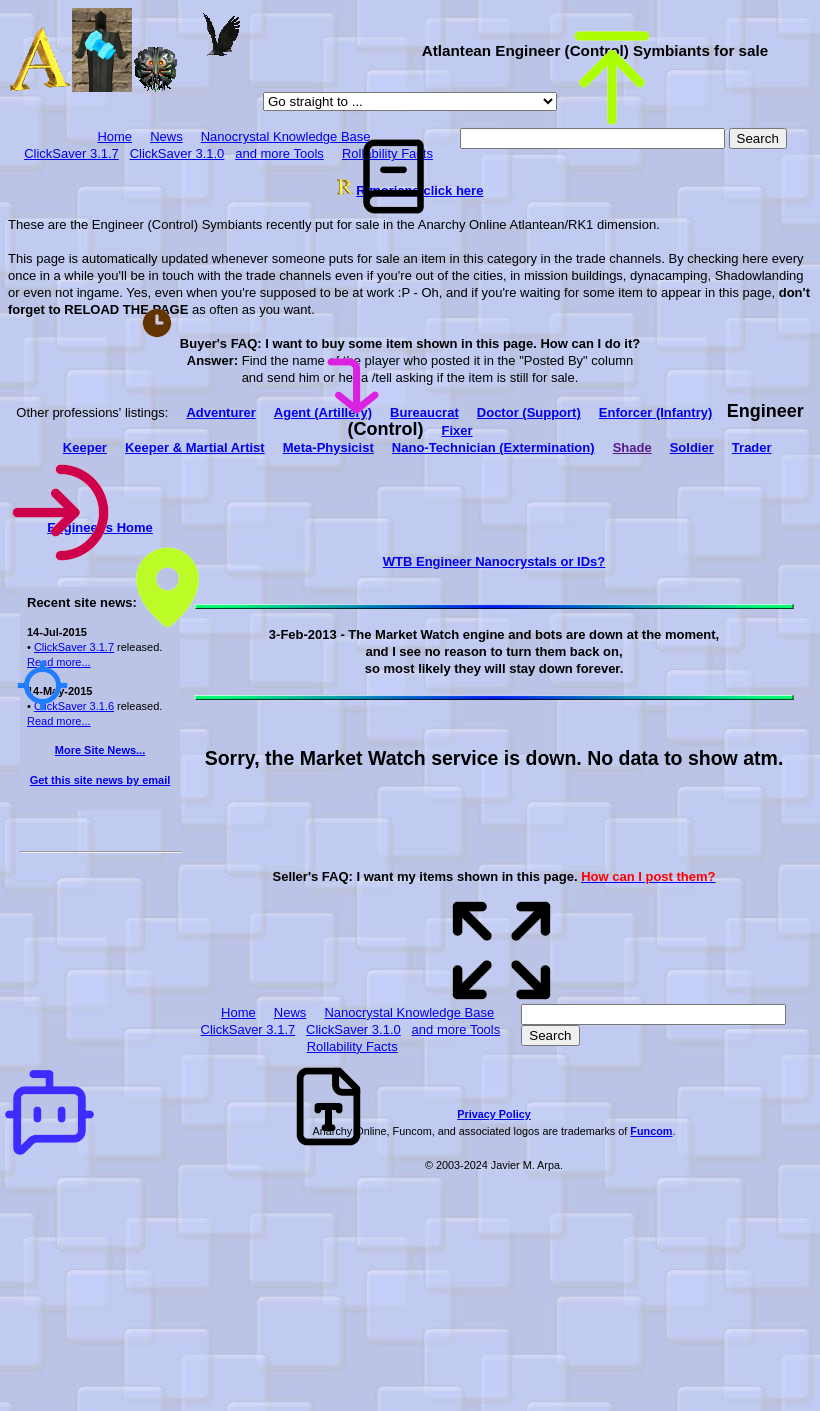 The image size is (820, 1411). Describe the element at coordinates (157, 323) in the screenshot. I see `view current time` at that location.